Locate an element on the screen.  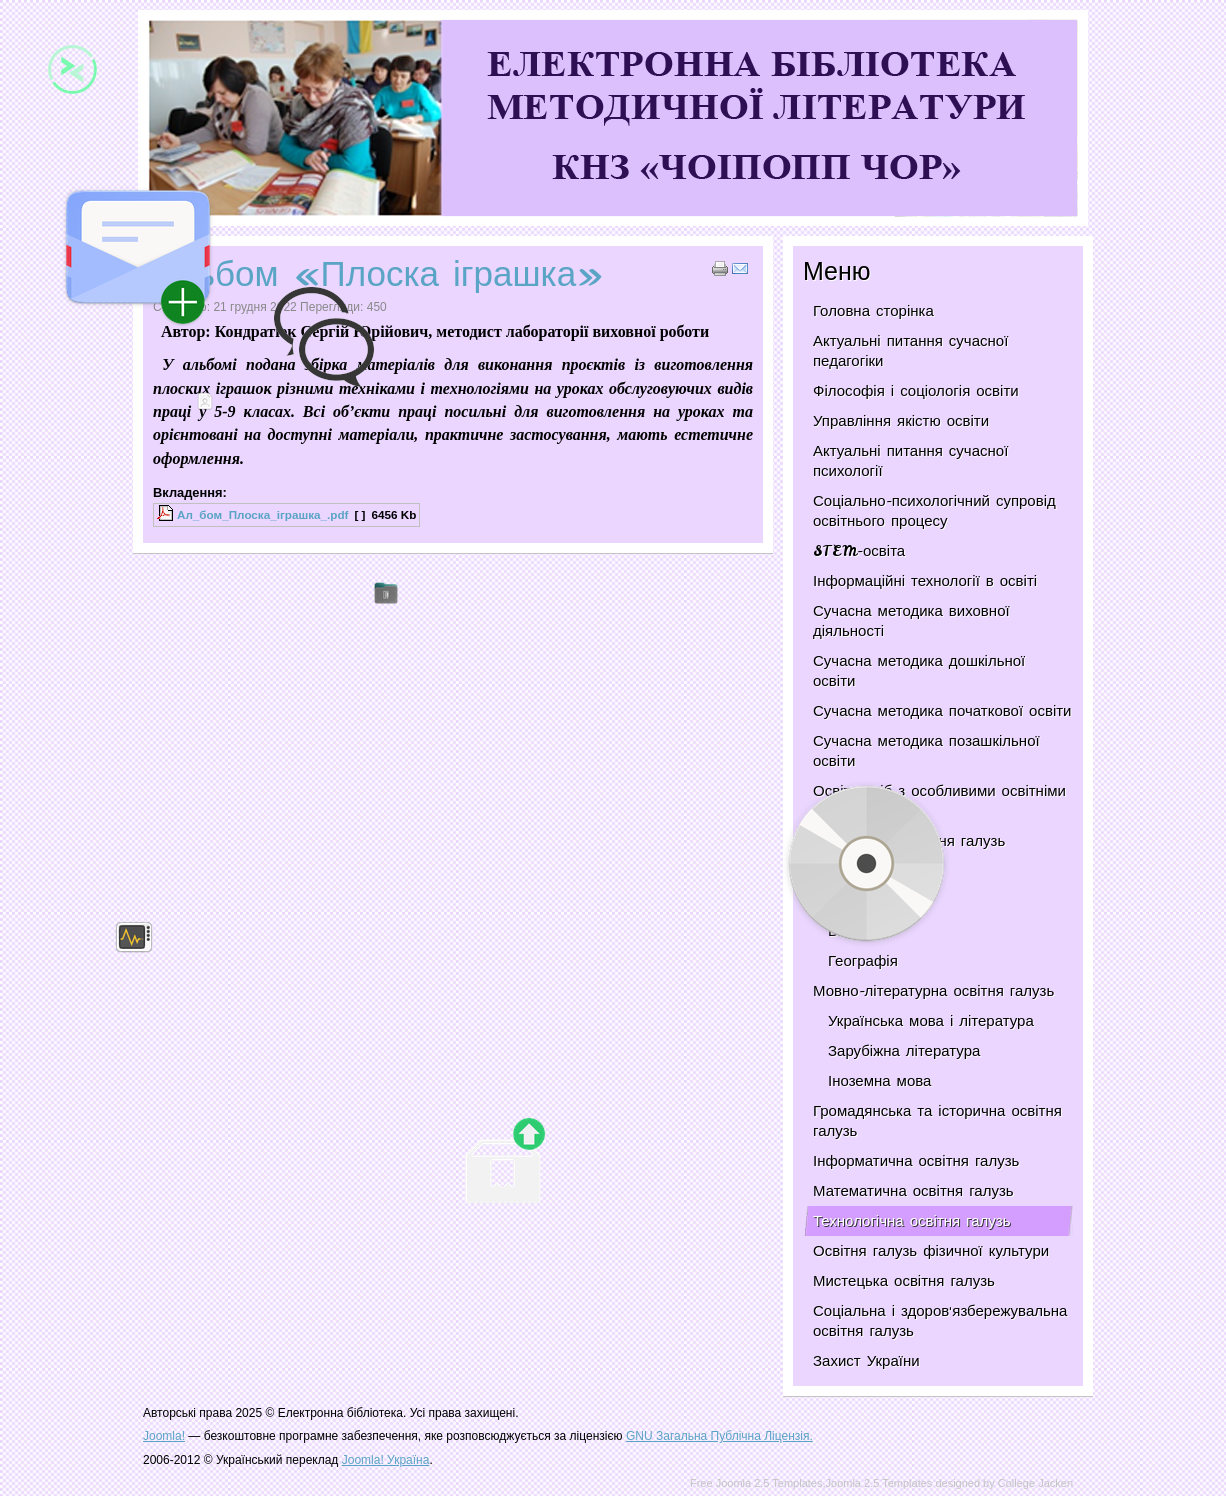
indicates a DVD-ROM drive or disc is located at coordinates (866, 863).